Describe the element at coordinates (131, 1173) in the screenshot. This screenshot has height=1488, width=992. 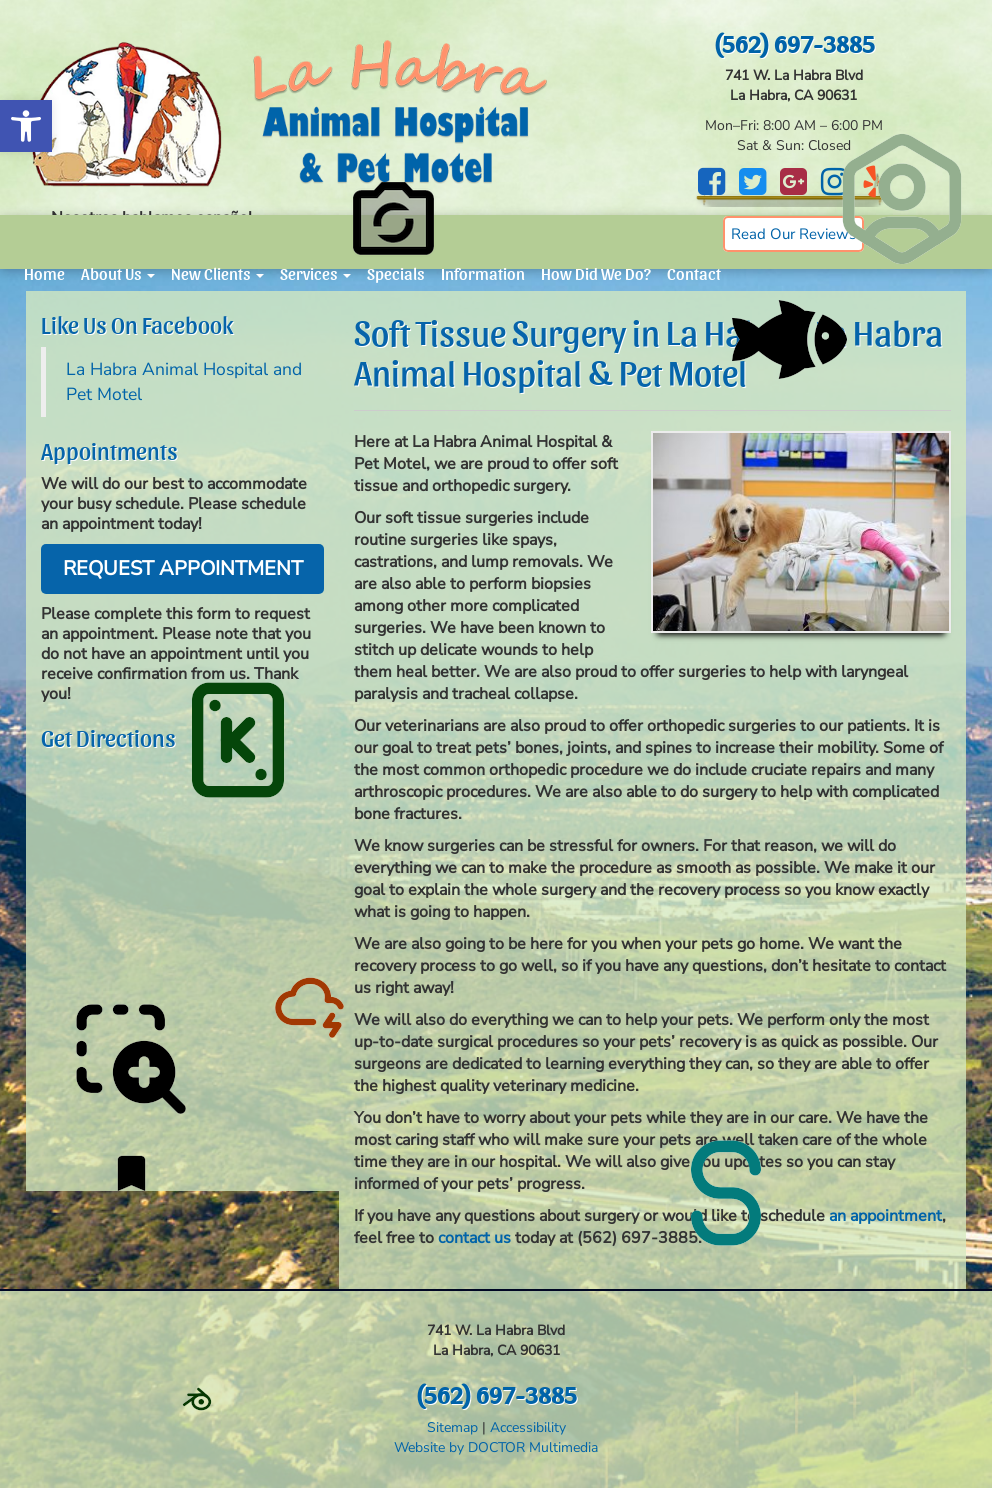
I see `save this item for later` at that location.